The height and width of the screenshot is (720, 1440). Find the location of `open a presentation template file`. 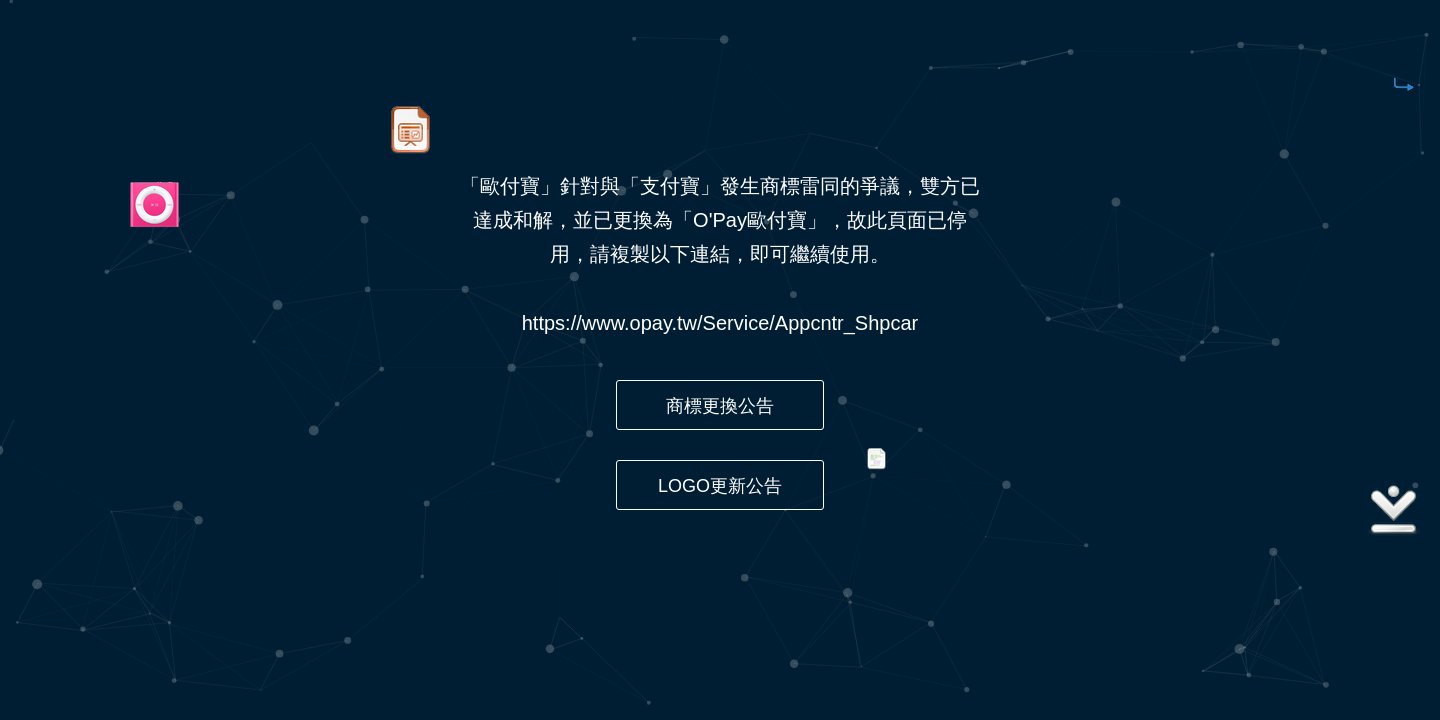

open a presentation template file is located at coordinates (410, 129).